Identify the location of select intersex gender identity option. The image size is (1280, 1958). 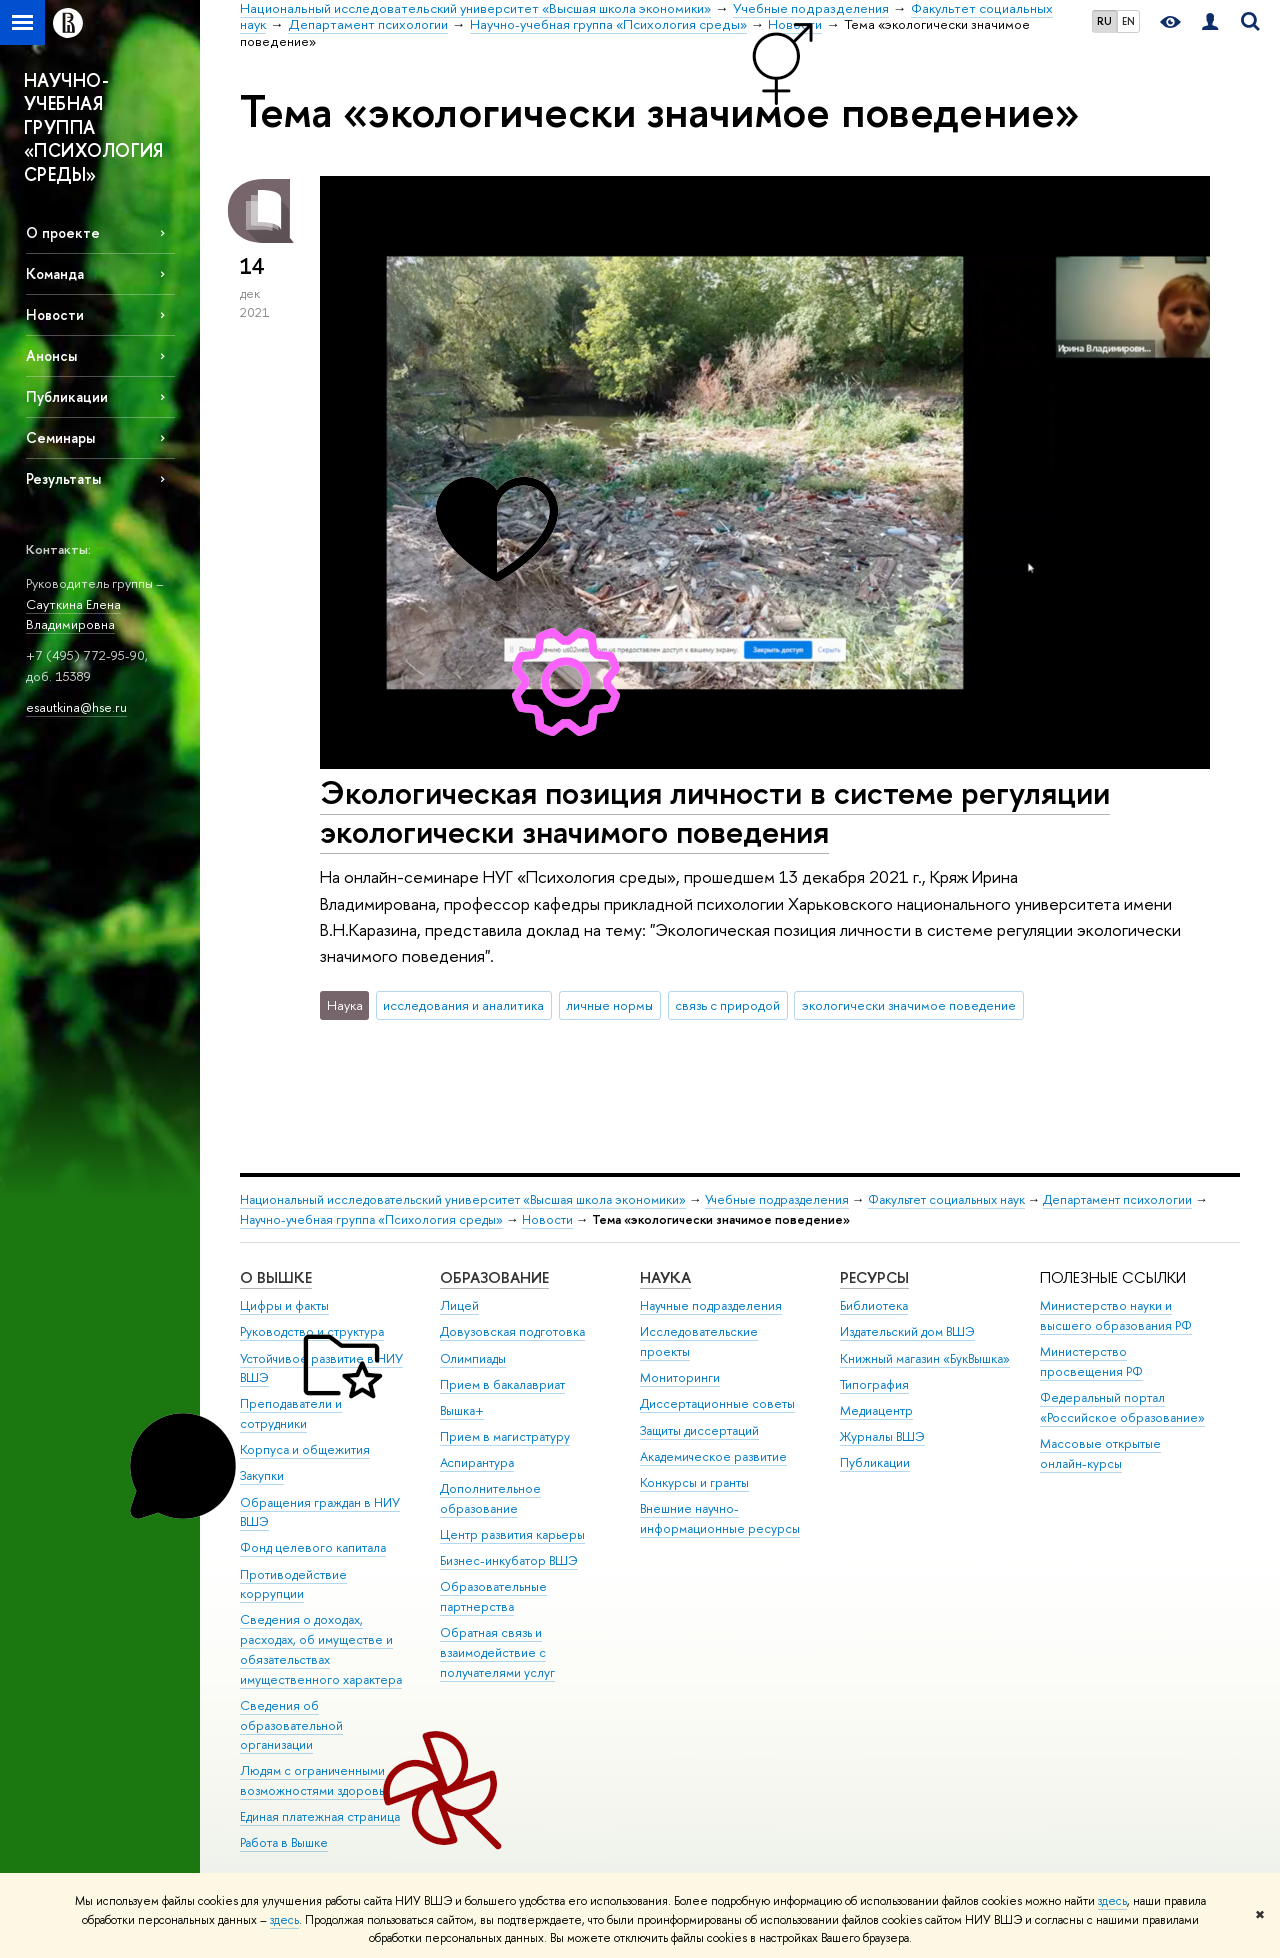
(779, 62).